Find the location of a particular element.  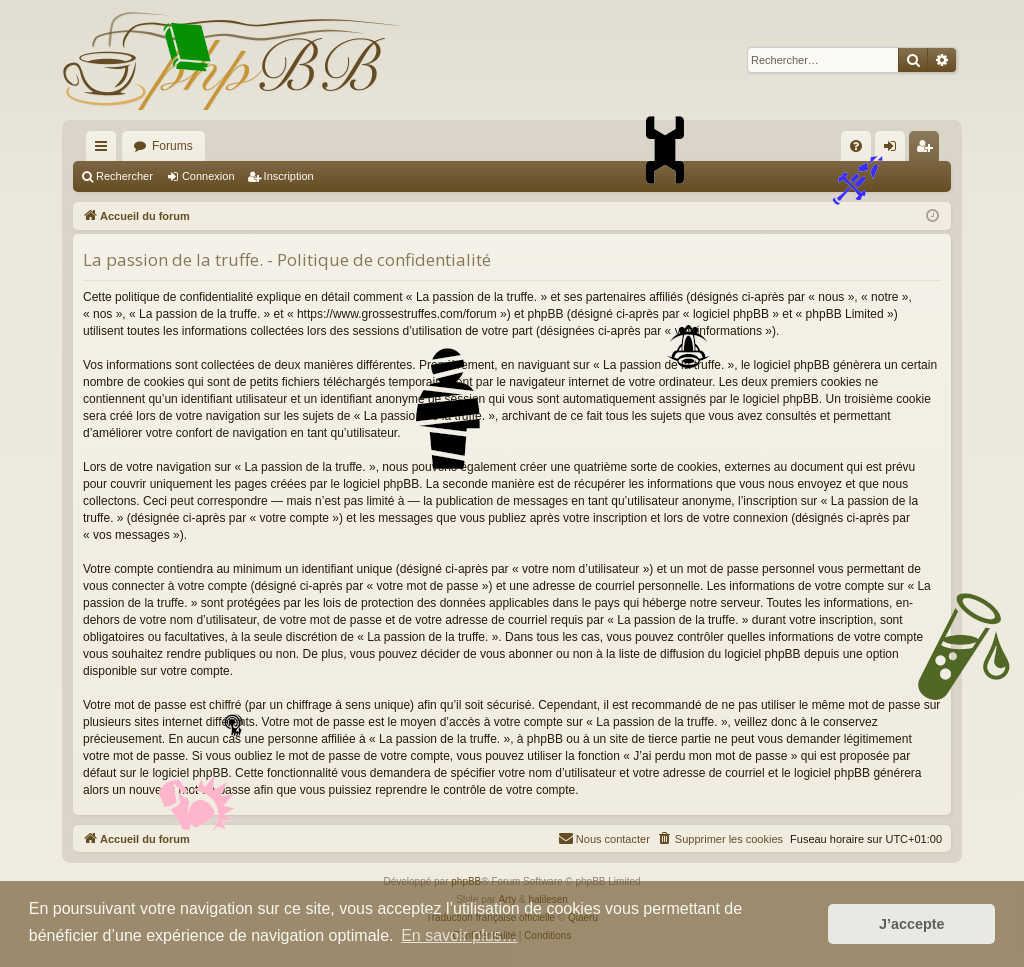

indicates injured or wounded status is located at coordinates (449, 408).